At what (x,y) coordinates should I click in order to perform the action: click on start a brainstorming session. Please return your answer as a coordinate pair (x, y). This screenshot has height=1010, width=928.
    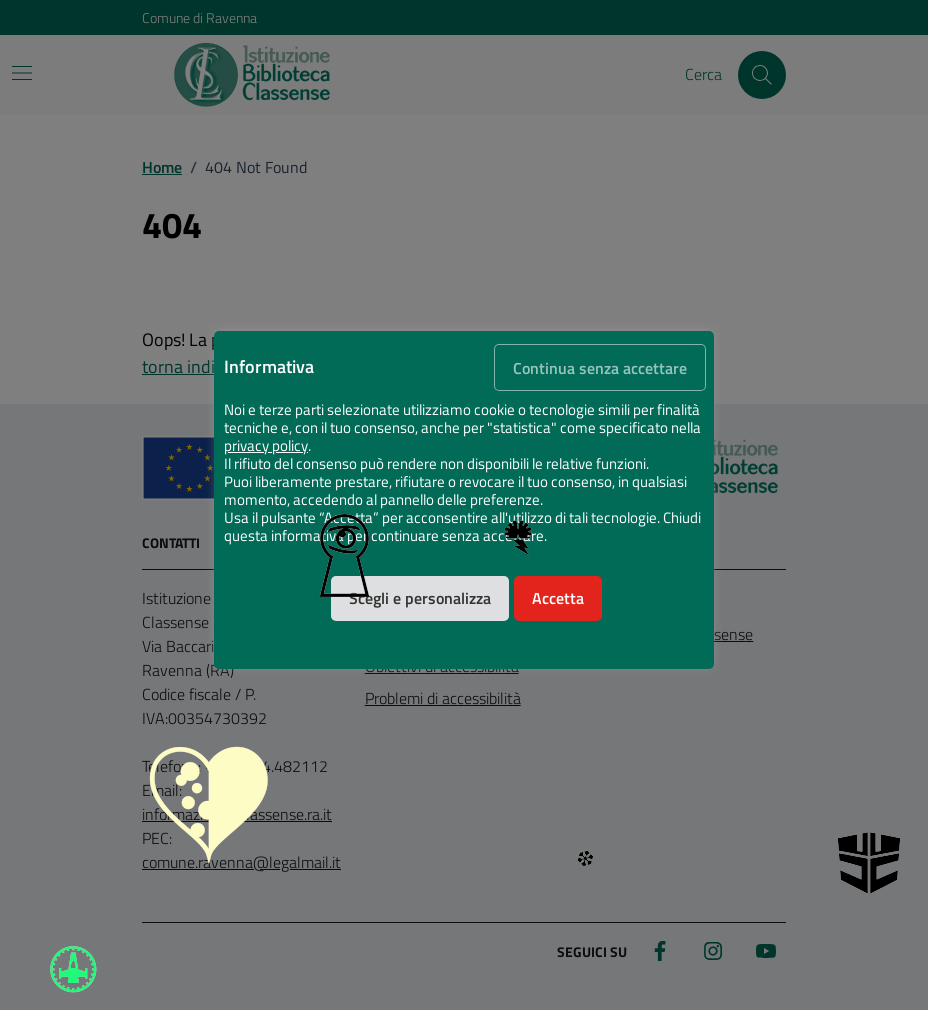
    Looking at the image, I should click on (518, 538).